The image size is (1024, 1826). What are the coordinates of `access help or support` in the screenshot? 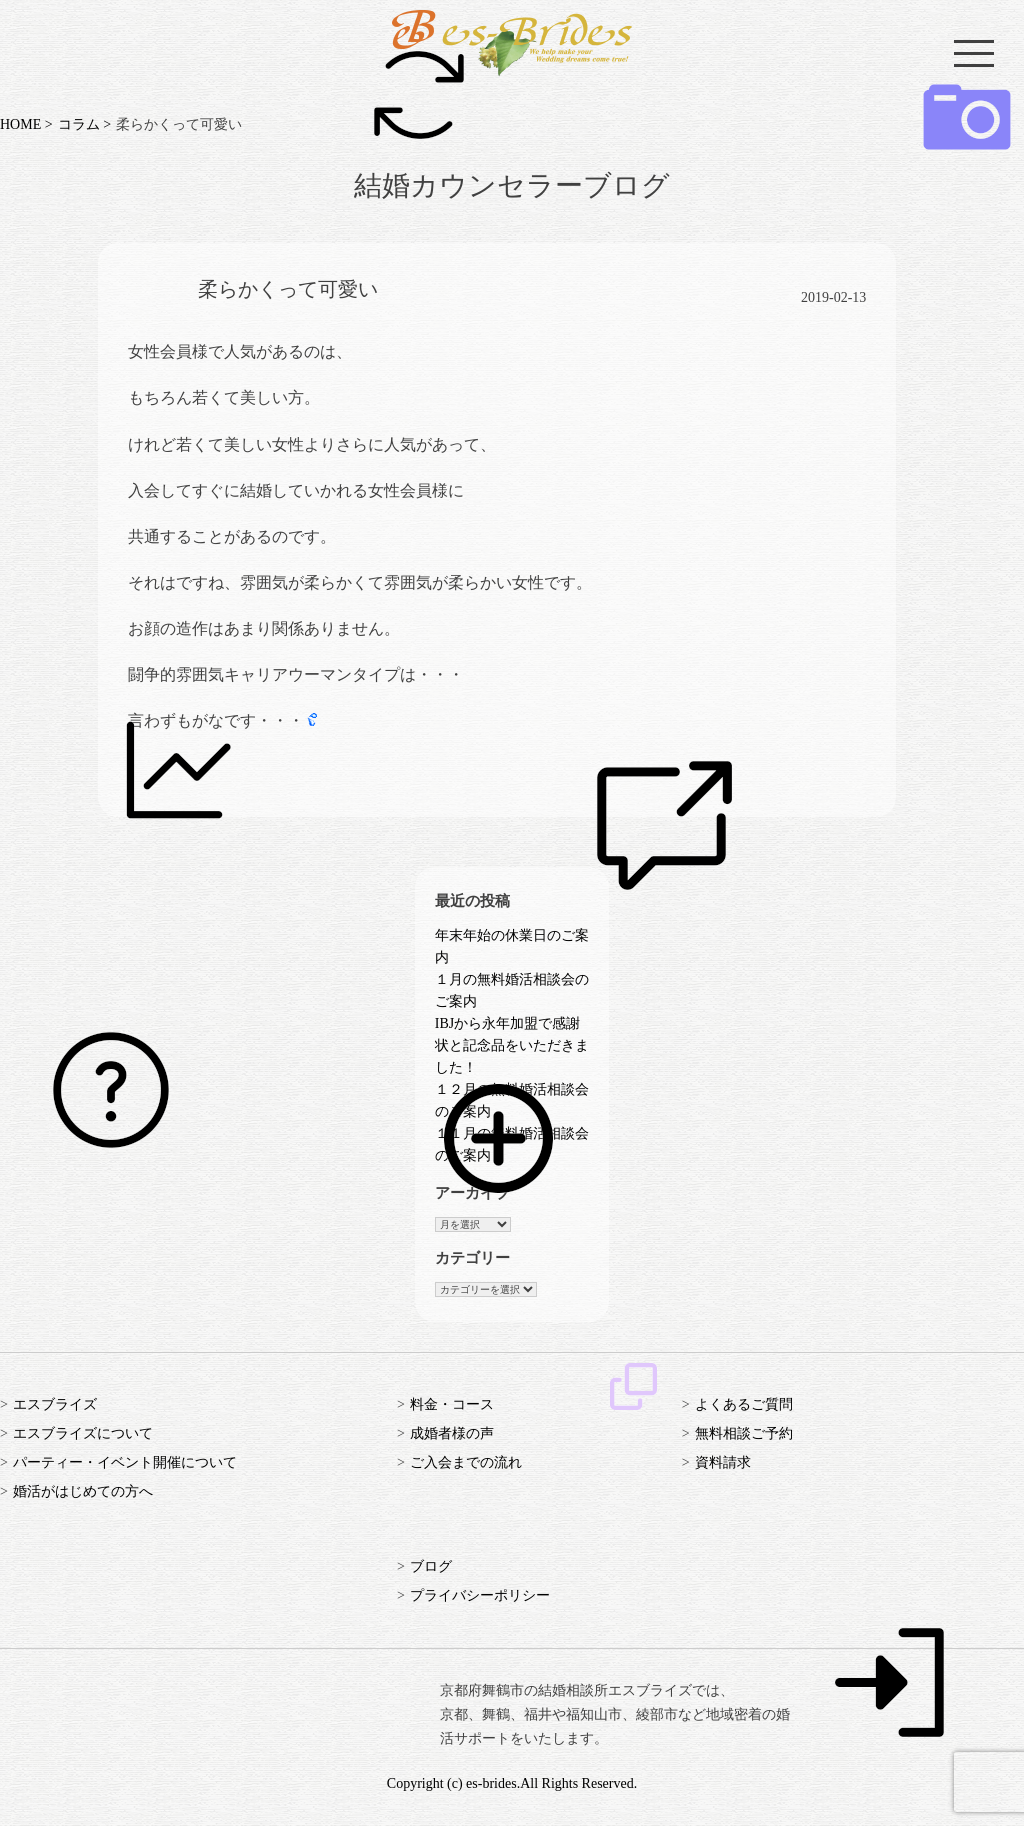 It's located at (111, 1090).